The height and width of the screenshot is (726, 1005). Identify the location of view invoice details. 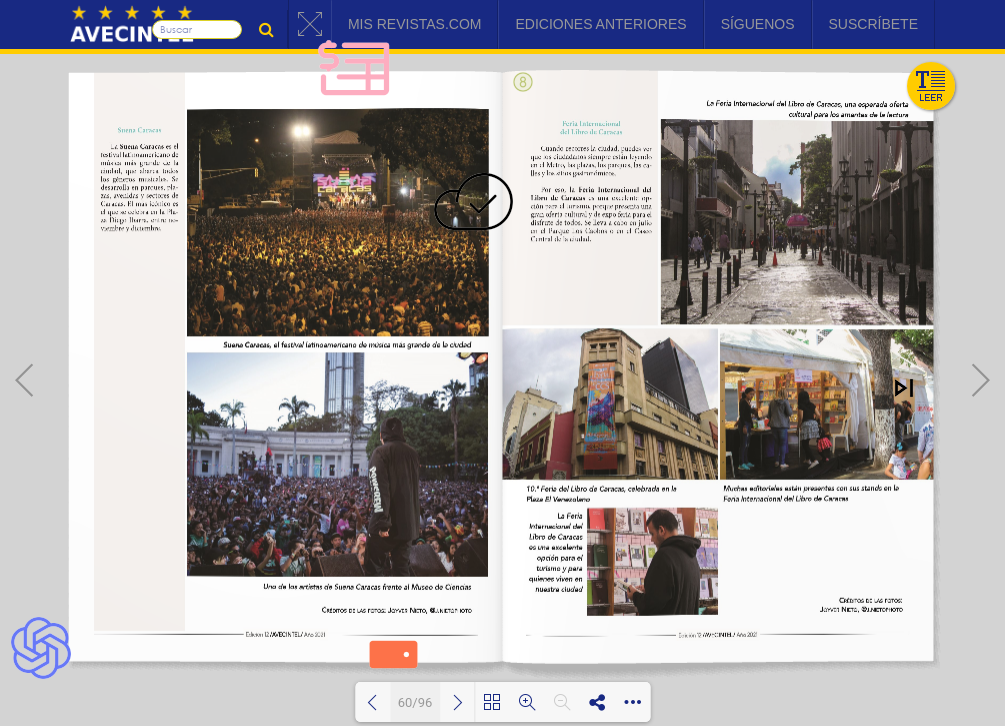
(355, 69).